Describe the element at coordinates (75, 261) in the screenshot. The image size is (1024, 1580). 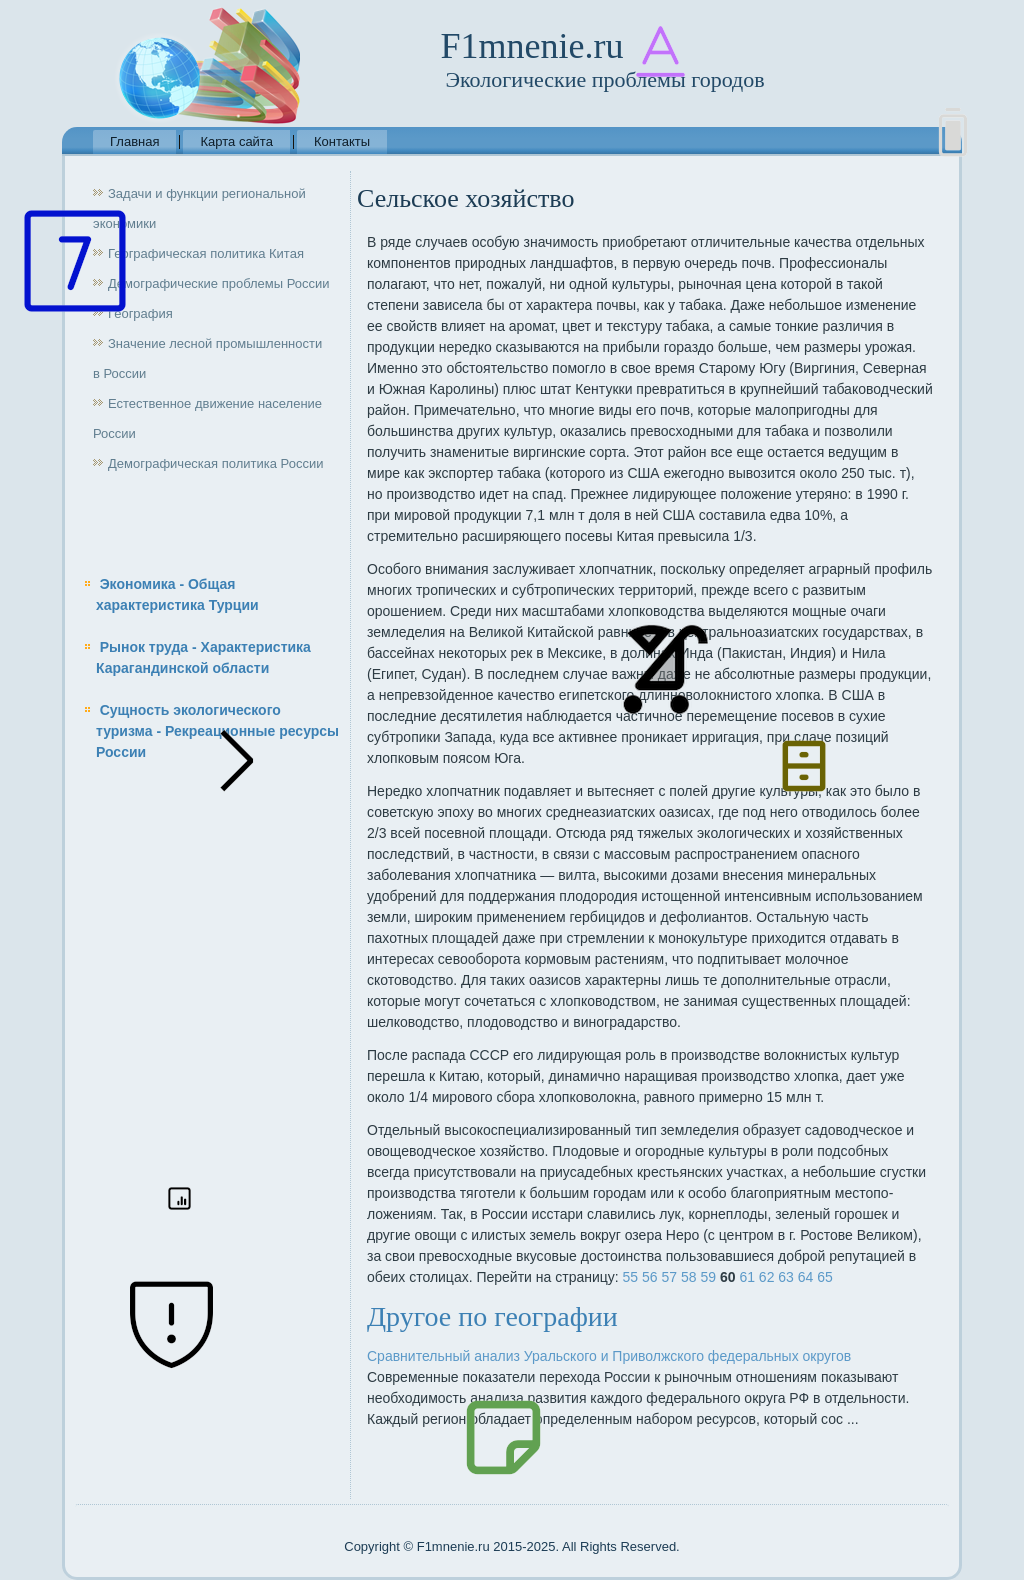
I see `indicates item number seven in a list or sequence` at that location.